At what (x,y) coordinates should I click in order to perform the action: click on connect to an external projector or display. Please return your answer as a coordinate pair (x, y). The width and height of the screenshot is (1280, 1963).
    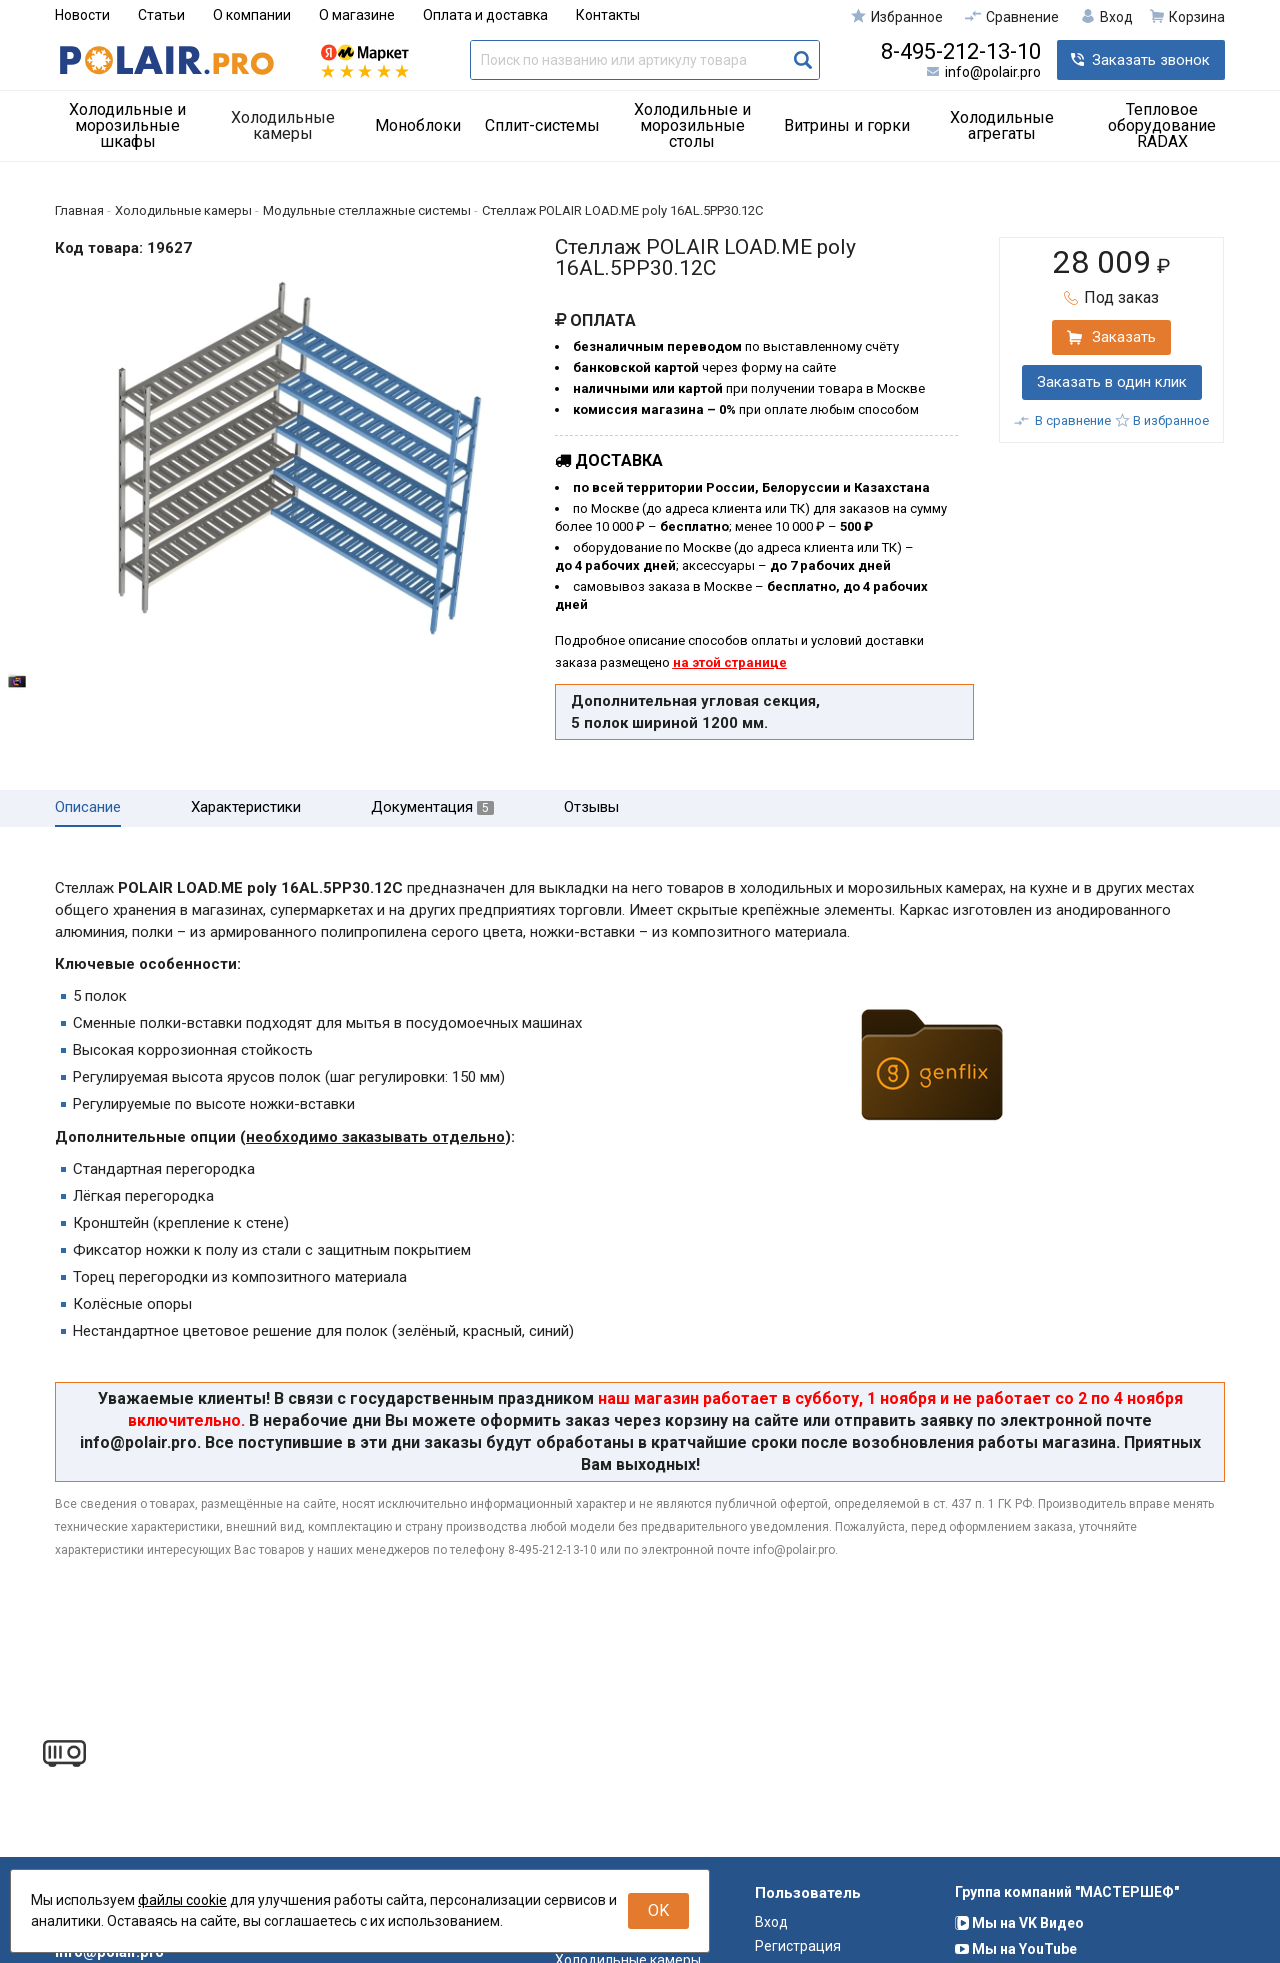
    Looking at the image, I should click on (64, 1753).